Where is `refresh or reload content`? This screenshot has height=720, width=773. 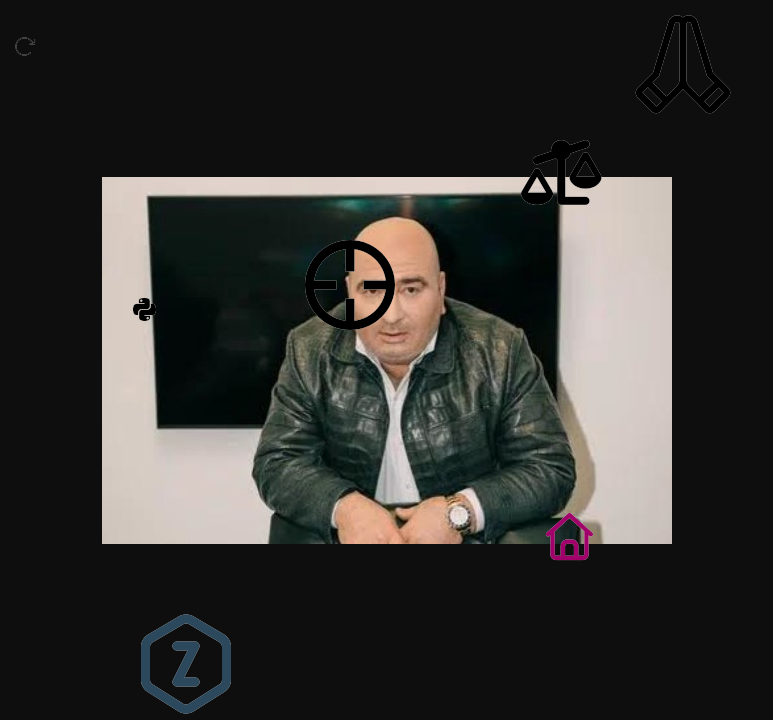 refresh or reload content is located at coordinates (24, 46).